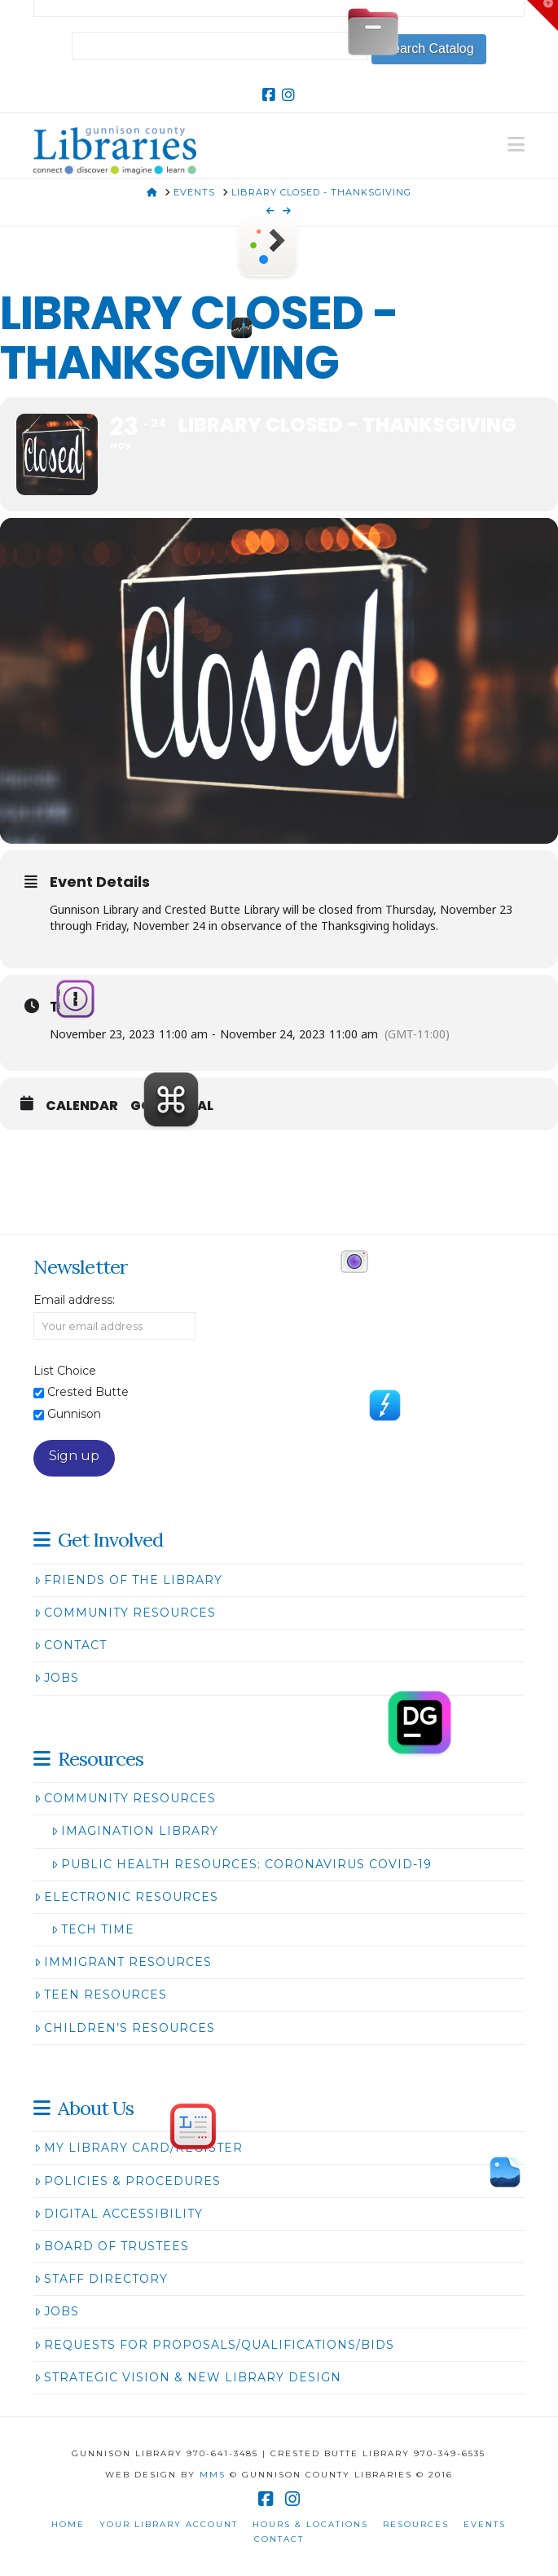 This screenshot has width=558, height=2576. What do you see at coordinates (384, 1405) in the screenshot?
I see `open thunderbolt device preferences` at bounding box center [384, 1405].